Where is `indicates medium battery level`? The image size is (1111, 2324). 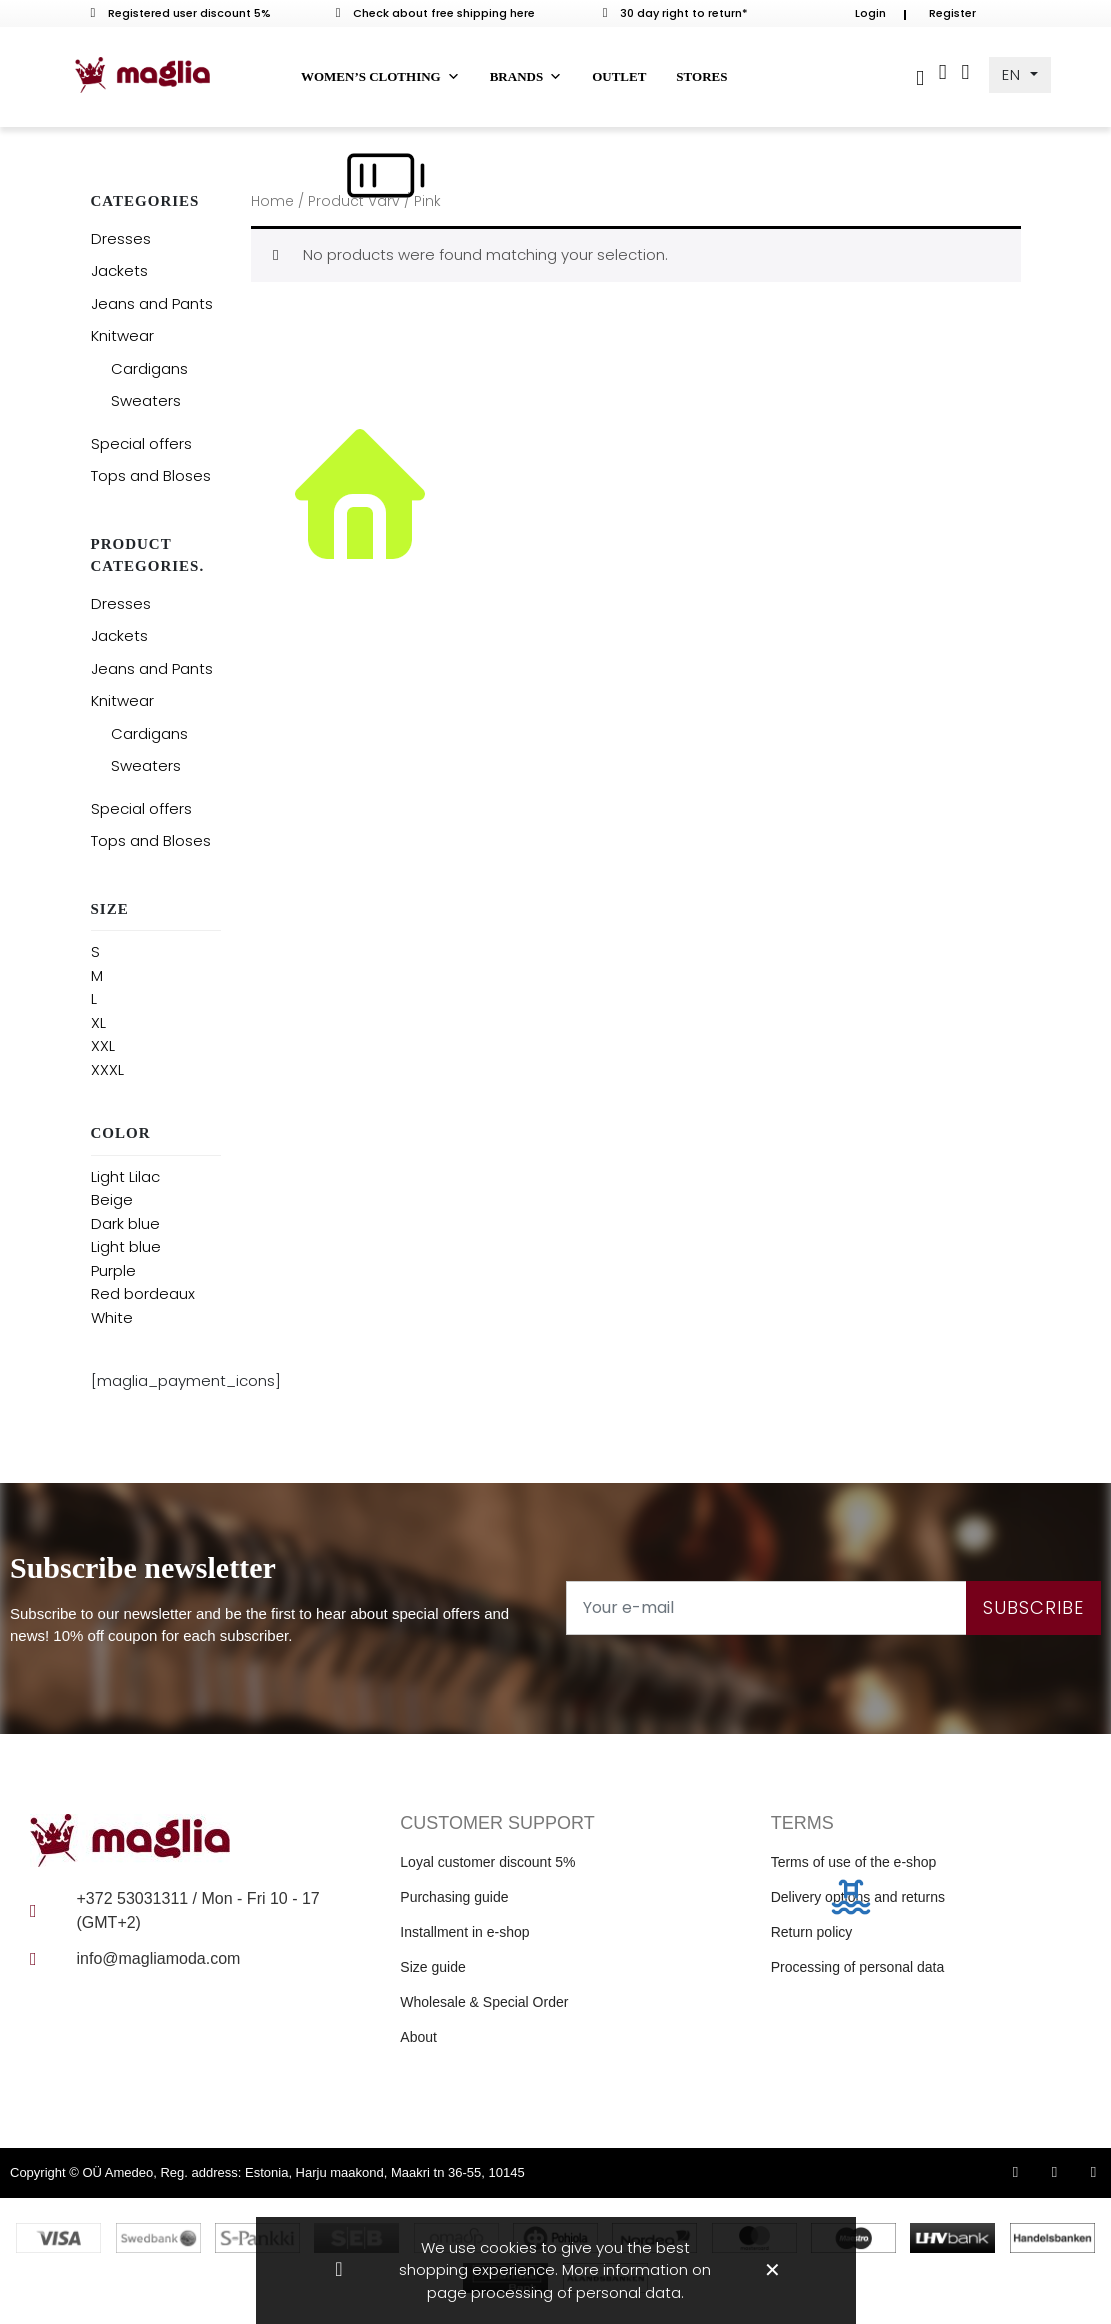
indicates medium battery level is located at coordinates (384, 175).